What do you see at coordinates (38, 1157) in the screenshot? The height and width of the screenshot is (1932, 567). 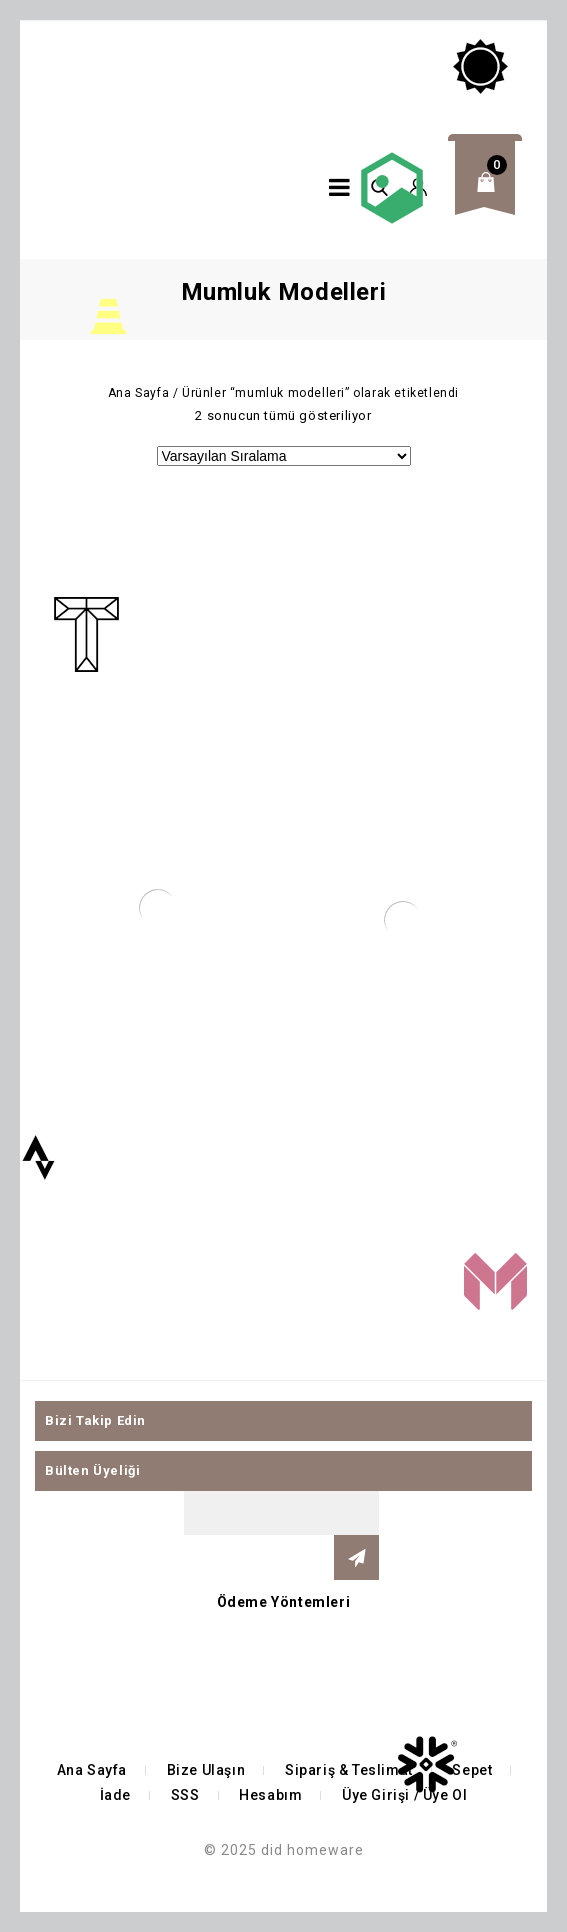 I see `open the Strava app` at bounding box center [38, 1157].